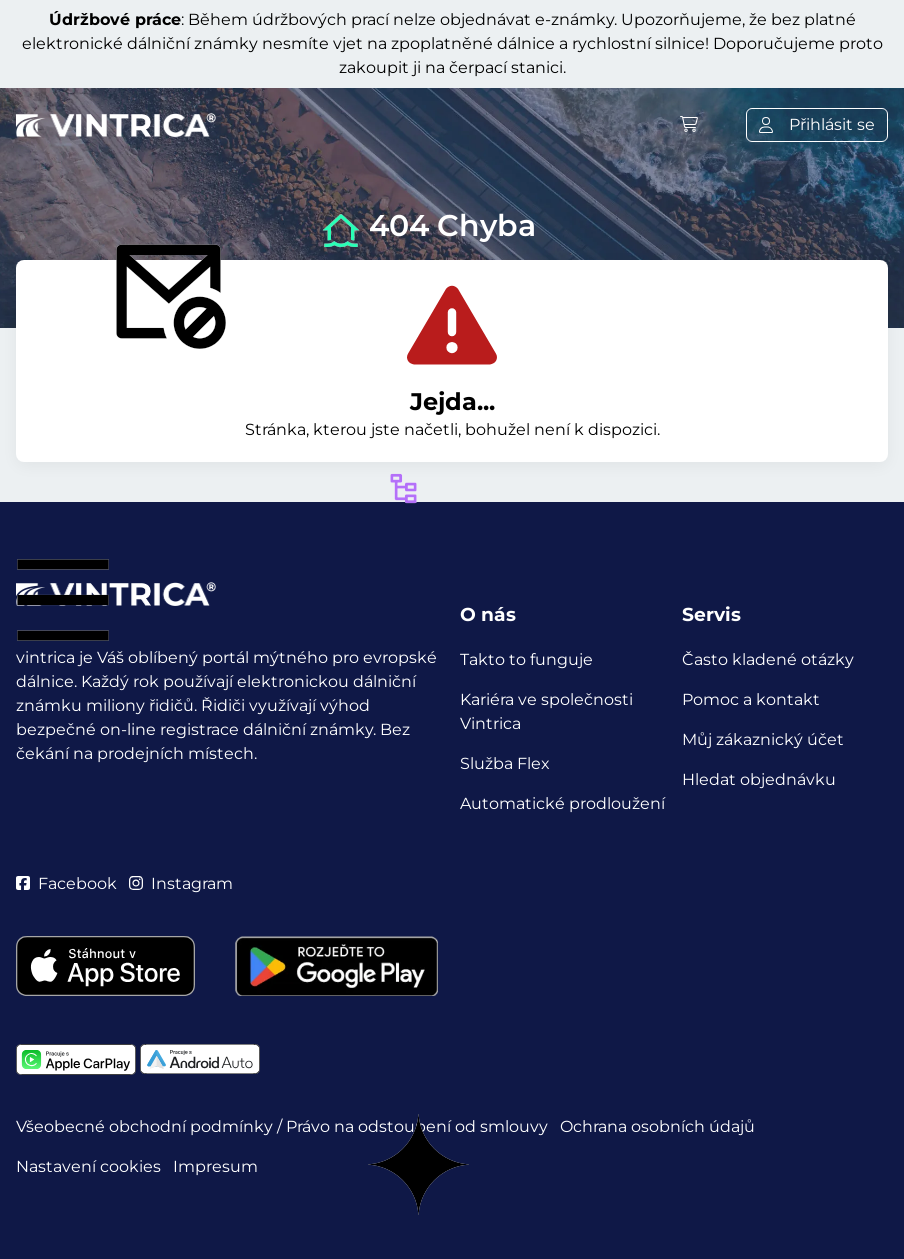 Image resolution: width=904 pixels, height=1259 pixels. I want to click on open navigation menu, so click(63, 600).